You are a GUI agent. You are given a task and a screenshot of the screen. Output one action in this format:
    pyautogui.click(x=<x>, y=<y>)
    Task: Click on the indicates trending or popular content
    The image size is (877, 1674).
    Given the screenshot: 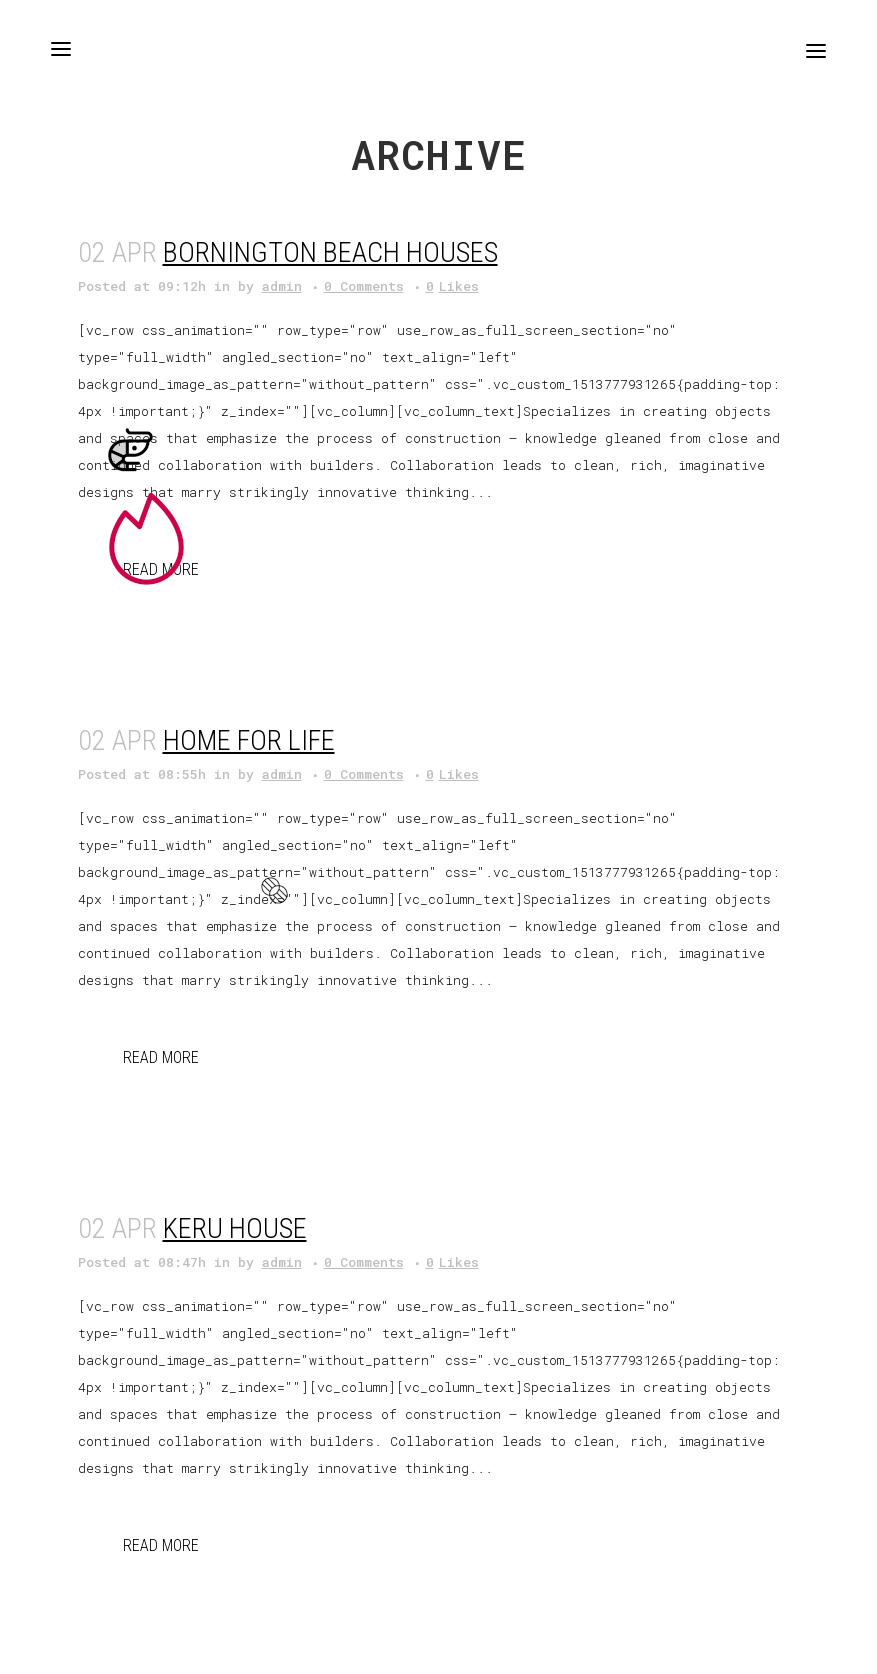 What is the action you would take?
    pyautogui.click(x=146, y=540)
    